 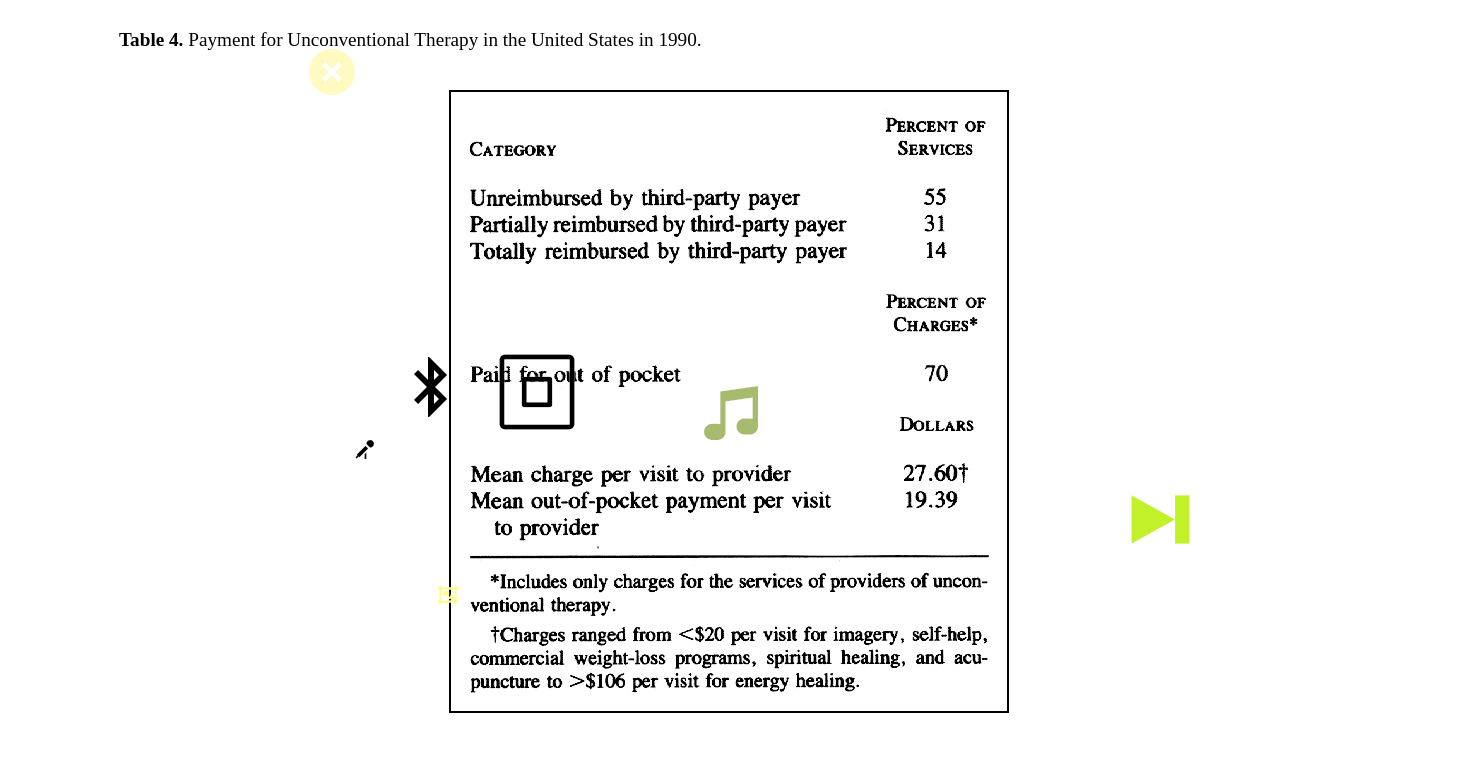 I want to click on toggle bluetooth connectivity on or off, so click(x=431, y=387).